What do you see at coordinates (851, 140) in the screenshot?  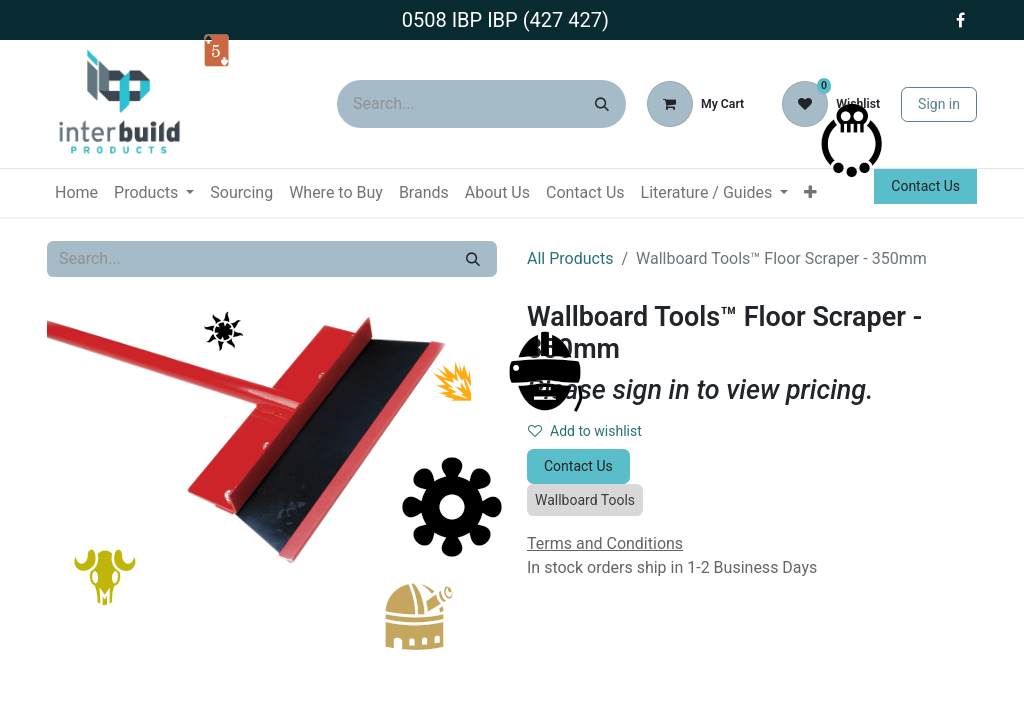 I see `equip a skull ring accessory` at bounding box center [851, 140].